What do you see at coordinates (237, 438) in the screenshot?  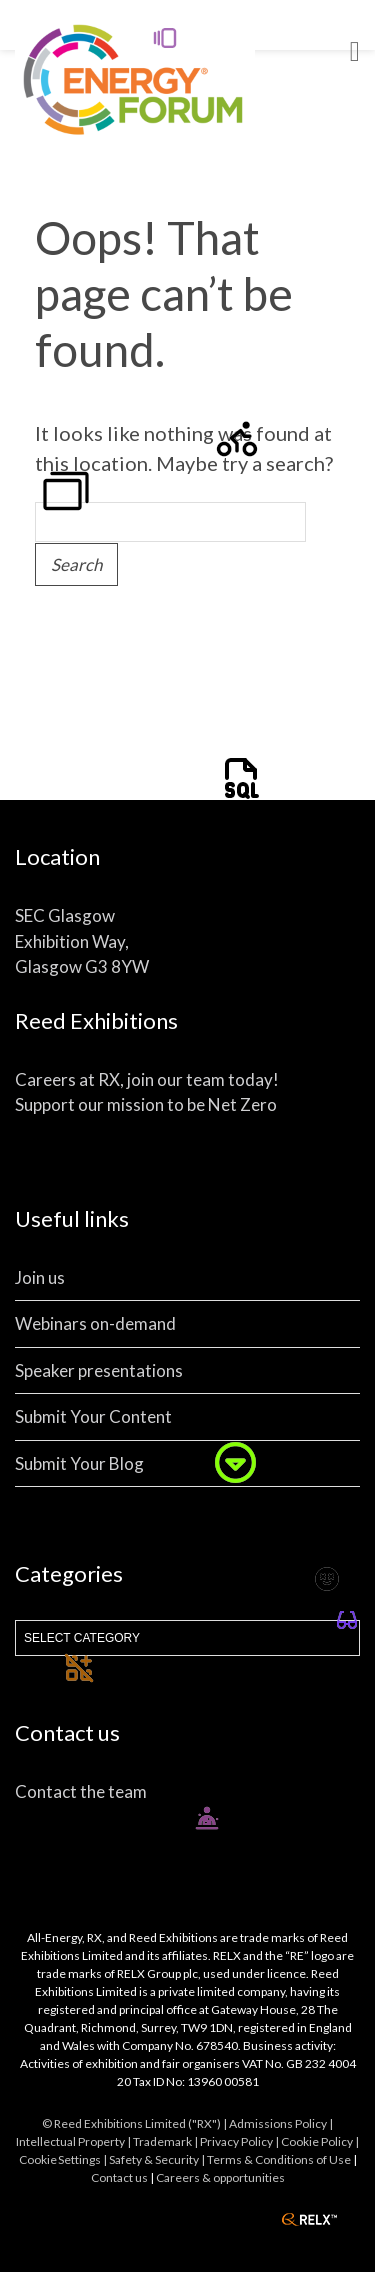 I see `access bike or cycling options` at bounding box center [237, 438].